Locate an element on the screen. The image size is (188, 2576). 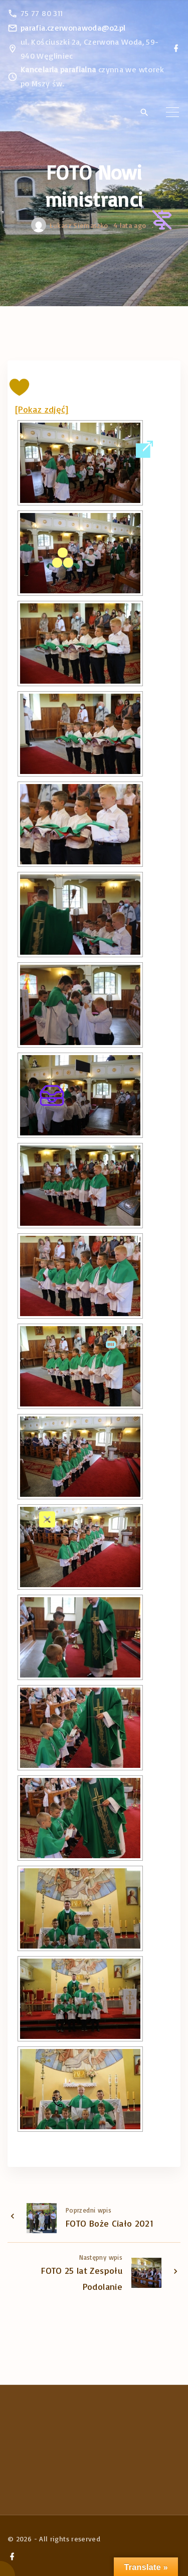
indicates an item has been liked or favorited is located at coordinates (19, 387).